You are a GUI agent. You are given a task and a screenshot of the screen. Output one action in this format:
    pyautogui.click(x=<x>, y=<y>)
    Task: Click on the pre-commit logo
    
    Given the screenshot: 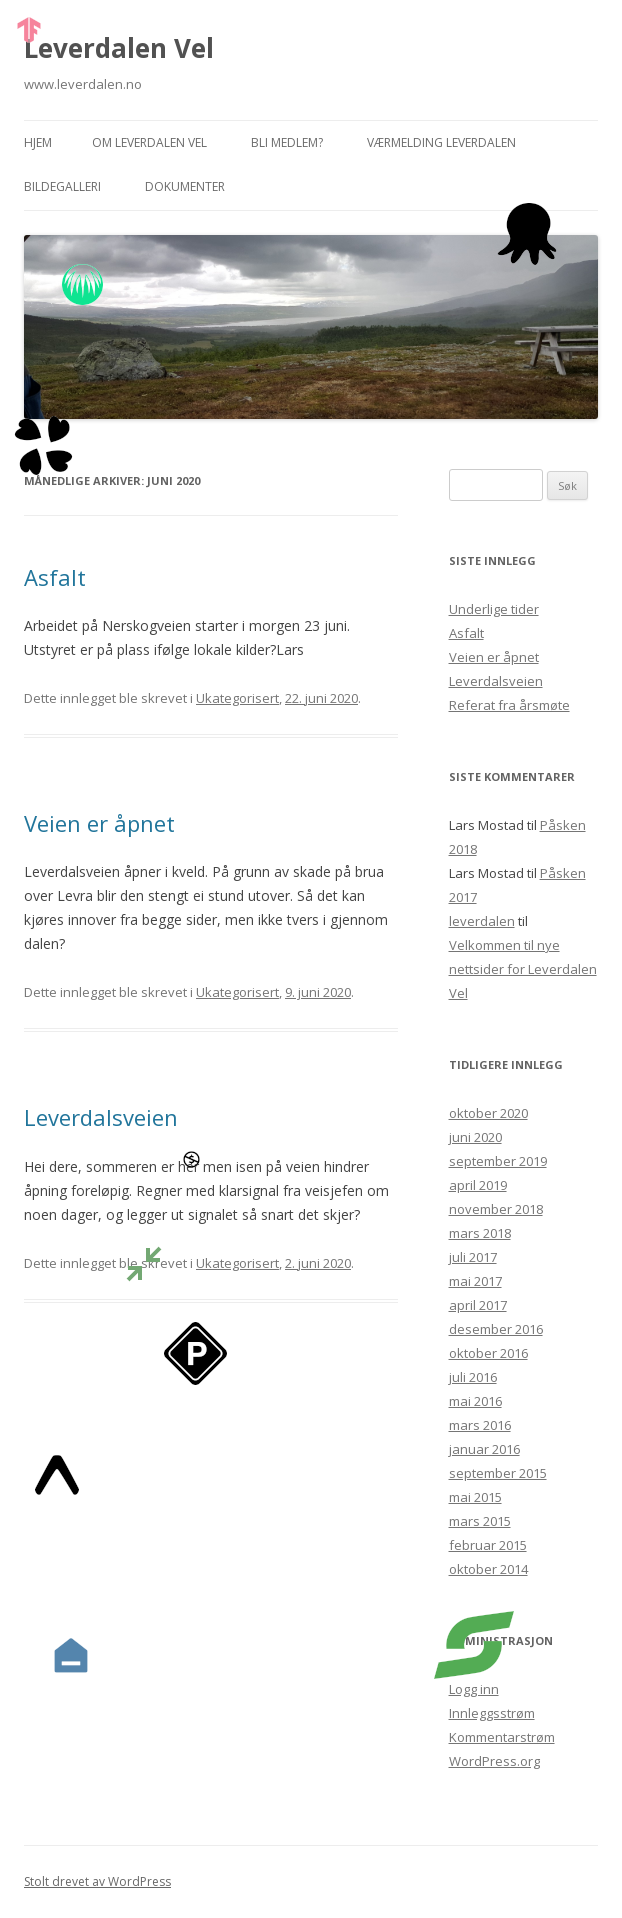 What is the action you would take?
    pyautogui.click(x=195, y=1353)
    